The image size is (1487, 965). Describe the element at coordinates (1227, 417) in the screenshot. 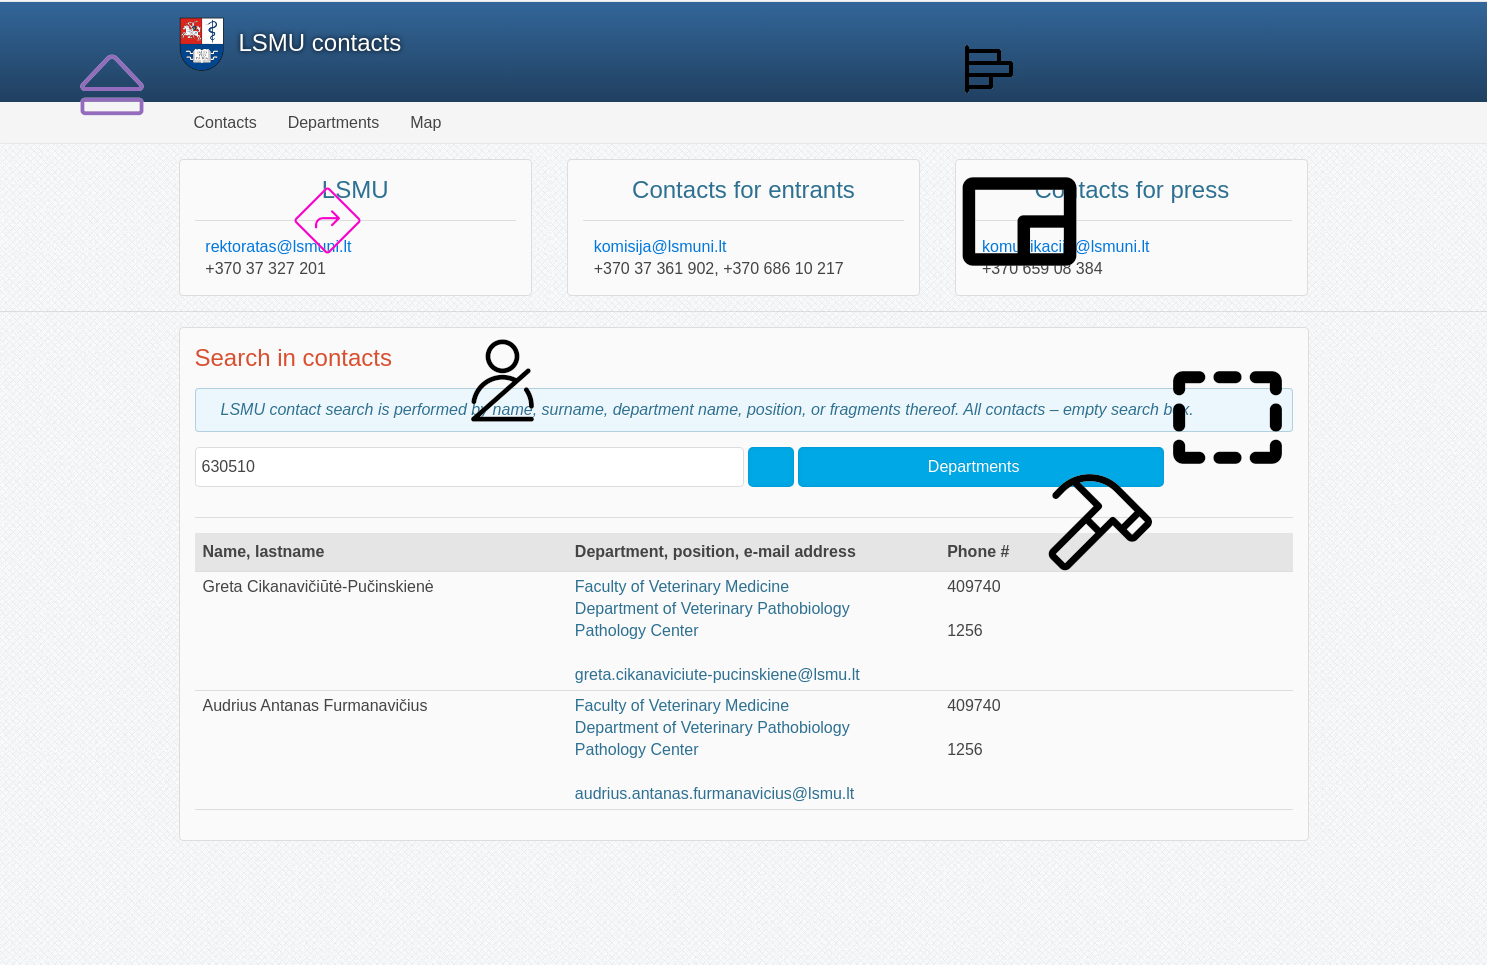

I see `select or define a region` at that location.